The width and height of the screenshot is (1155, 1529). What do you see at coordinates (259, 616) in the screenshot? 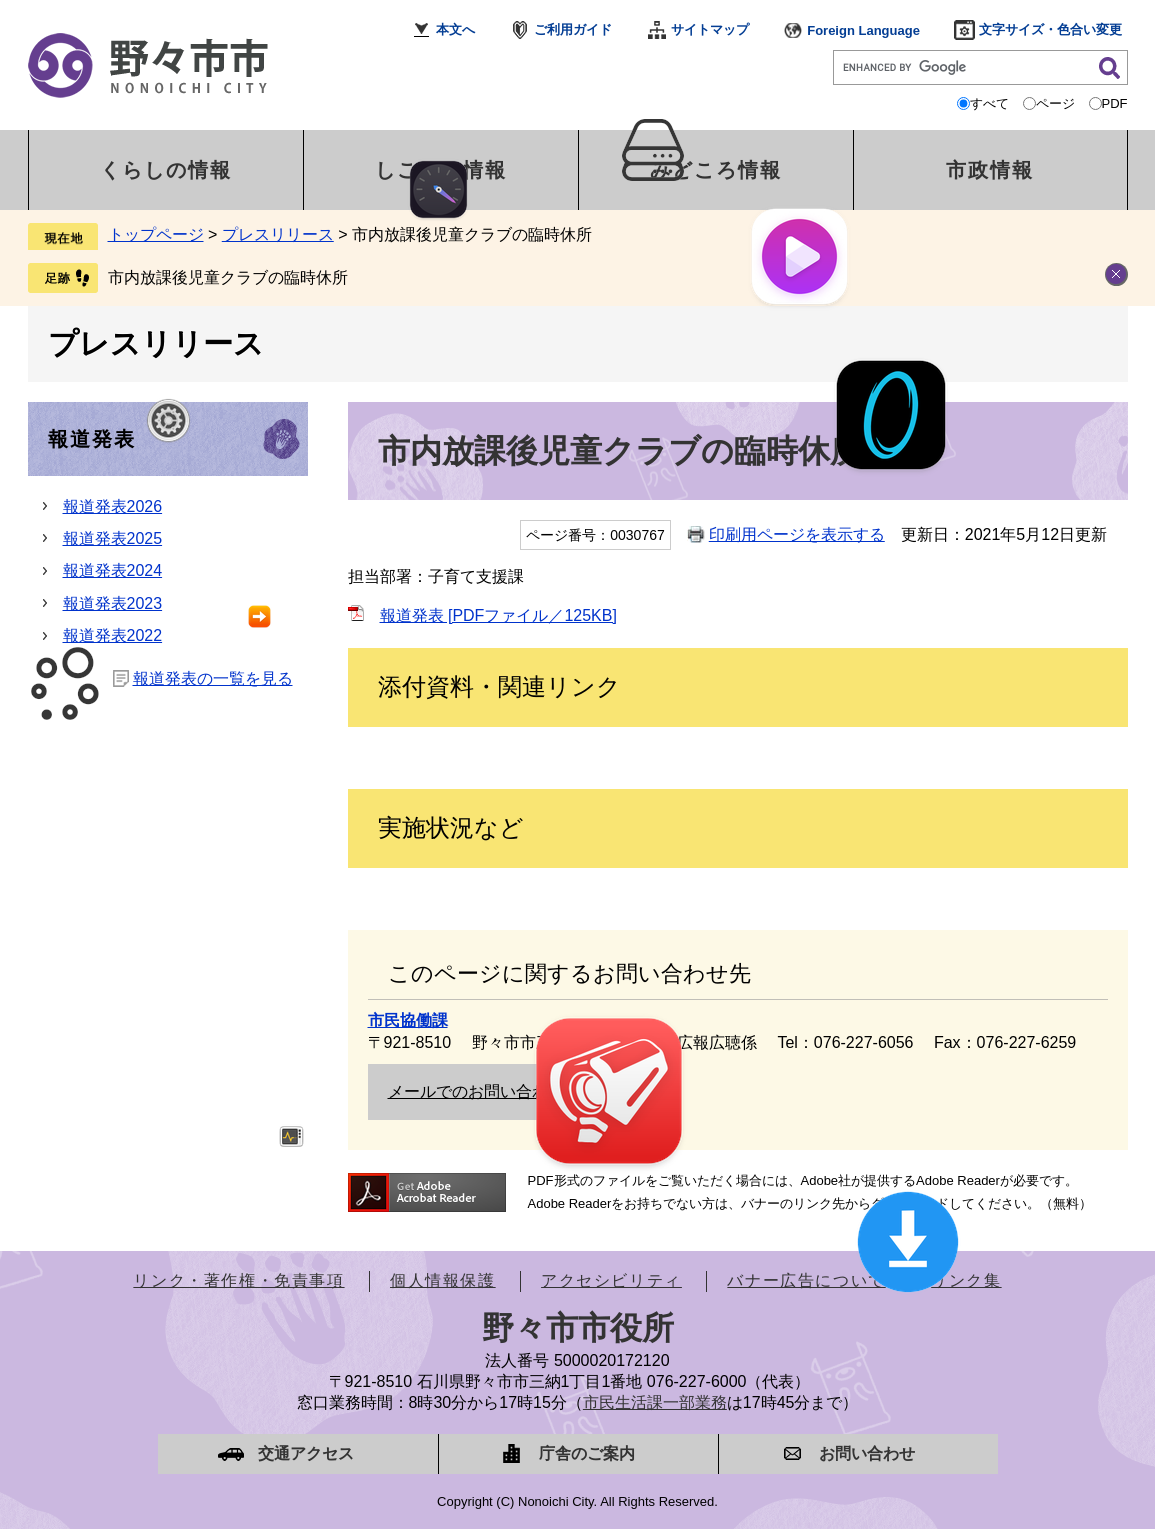
I see `log out of the current account or session` at bounding box center [259, 616].